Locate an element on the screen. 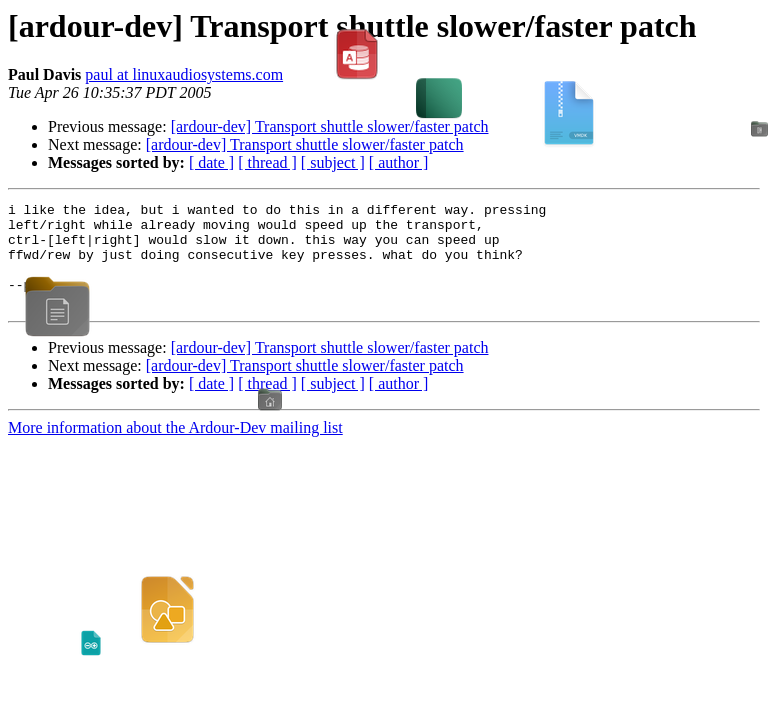  open templates folder is located at coordinates (759, 128).